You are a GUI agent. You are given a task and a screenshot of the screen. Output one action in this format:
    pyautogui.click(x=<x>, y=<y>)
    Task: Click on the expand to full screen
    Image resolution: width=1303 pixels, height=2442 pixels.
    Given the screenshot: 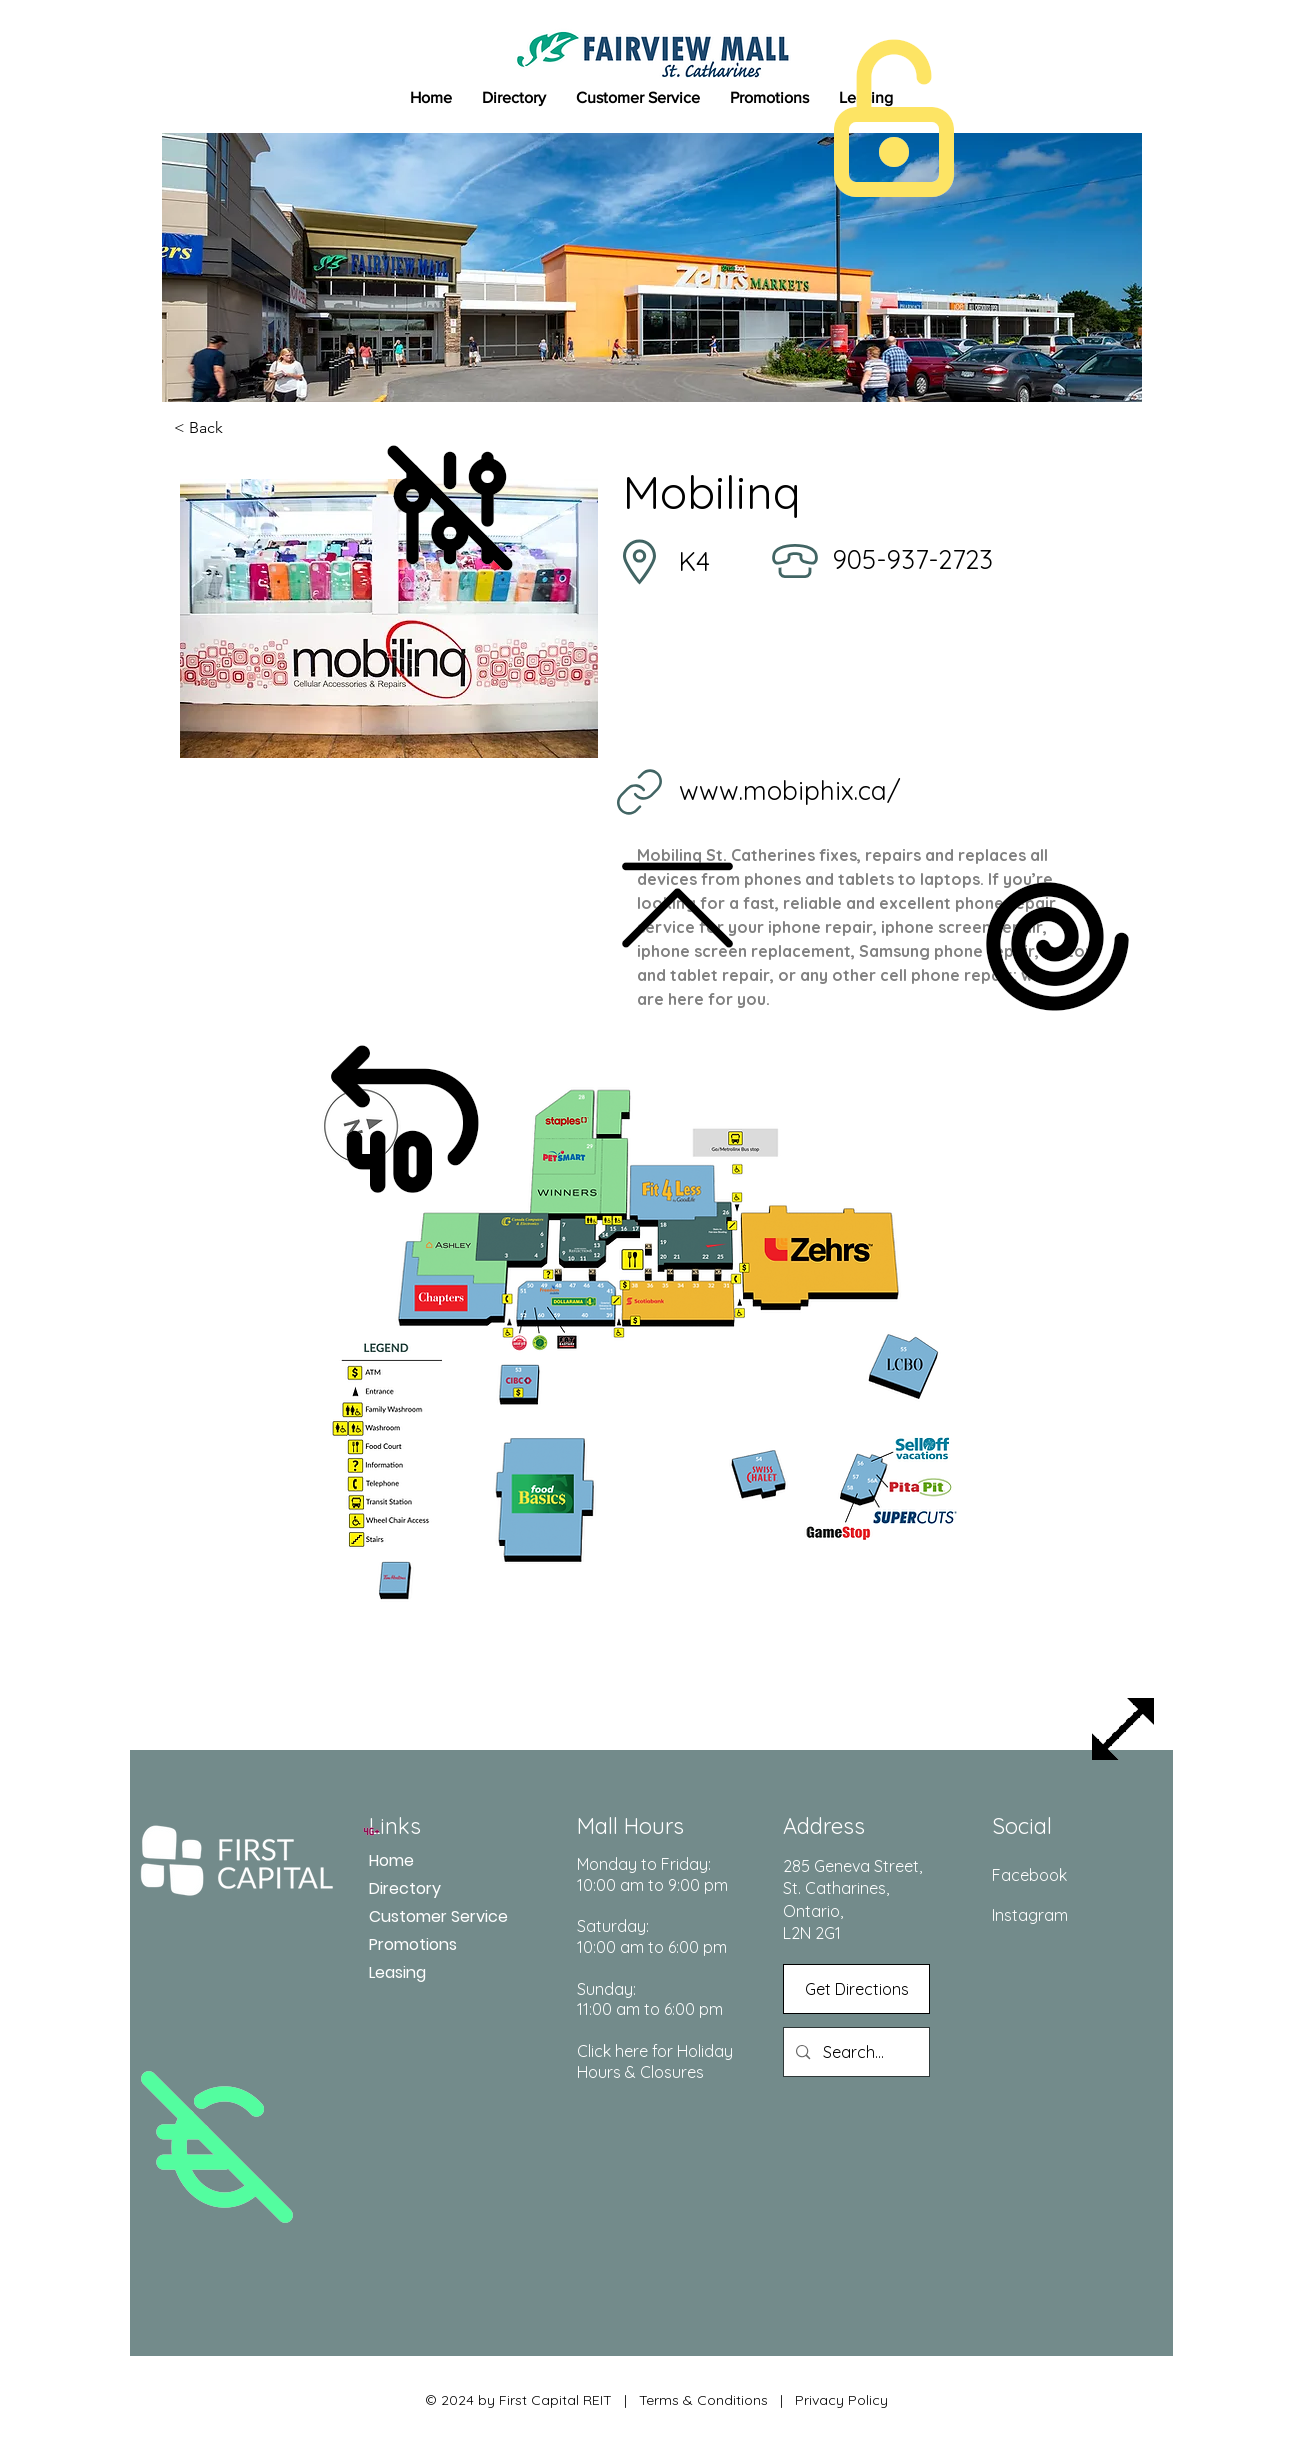 What is the action you would take?
    pyautogui.click(x=1123, y=1729)
    